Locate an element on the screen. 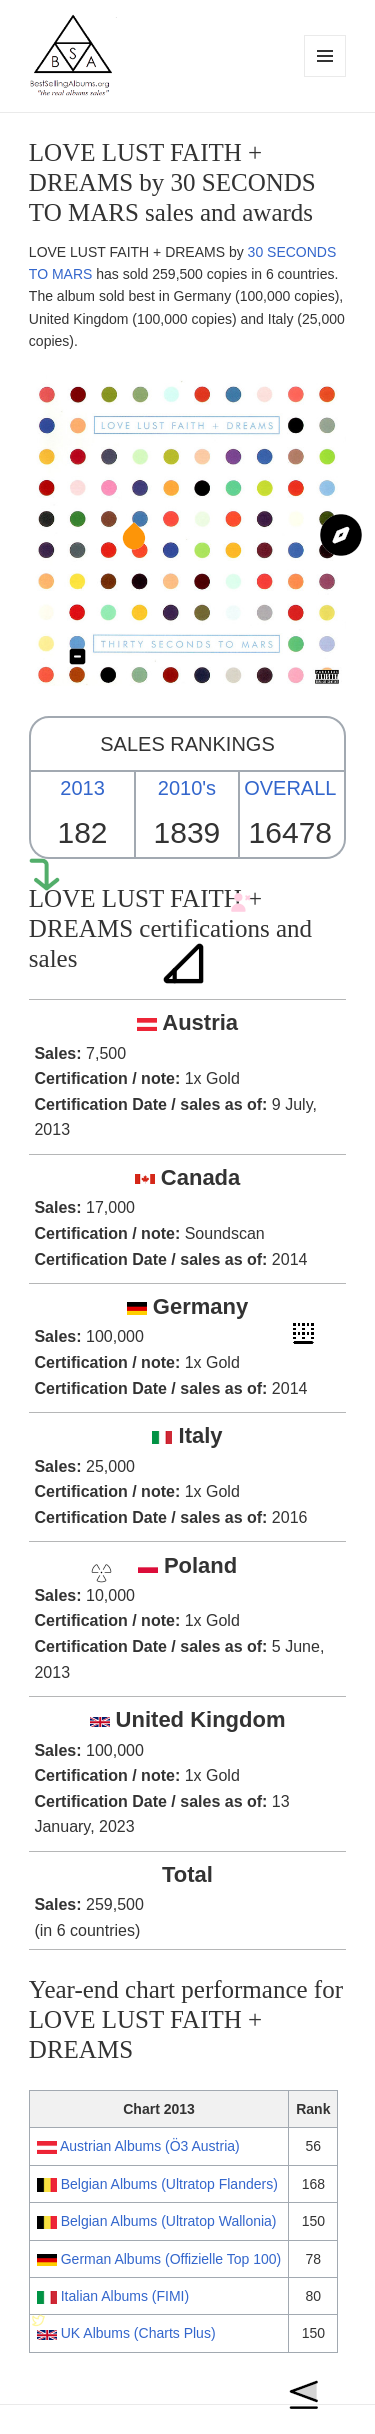 This screenshot has width=375, height=2434. less than or equal to mathematical operator is located at coordinates (304, 2395).